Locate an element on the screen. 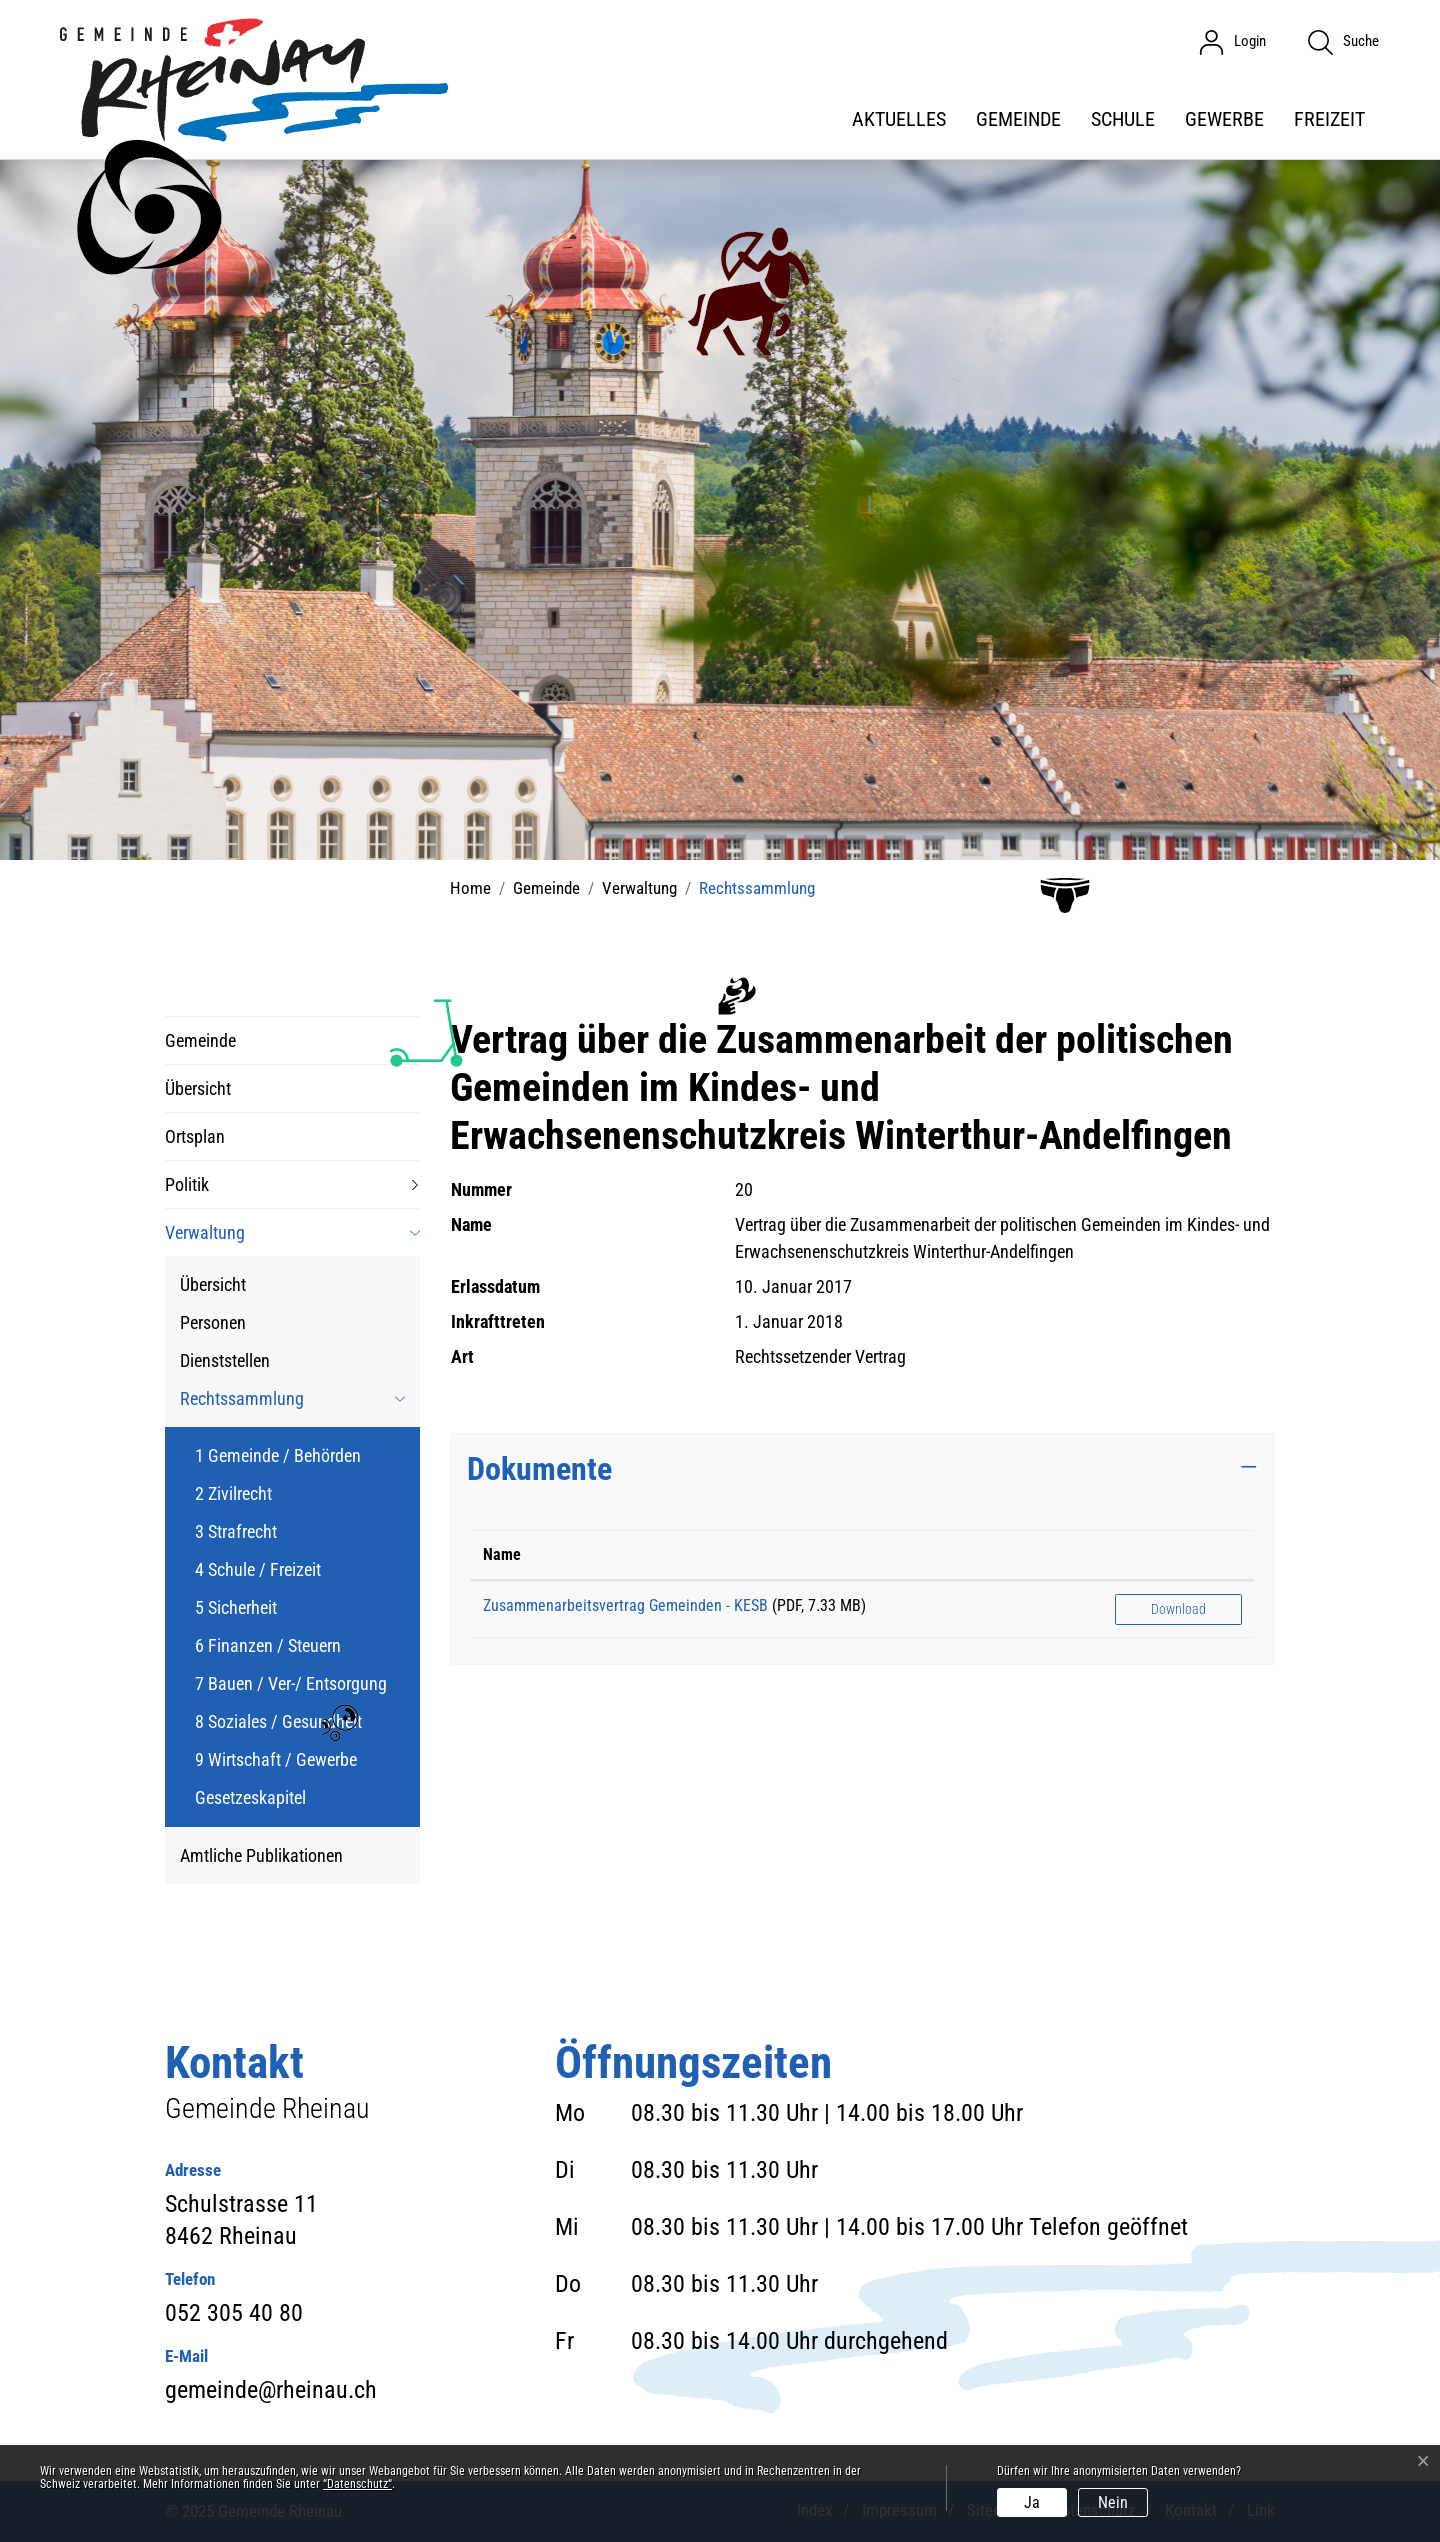 The width and height of the screenshot is (1440, 2542). indicates a "hot" or trending item is located at coordinates (737, 996).